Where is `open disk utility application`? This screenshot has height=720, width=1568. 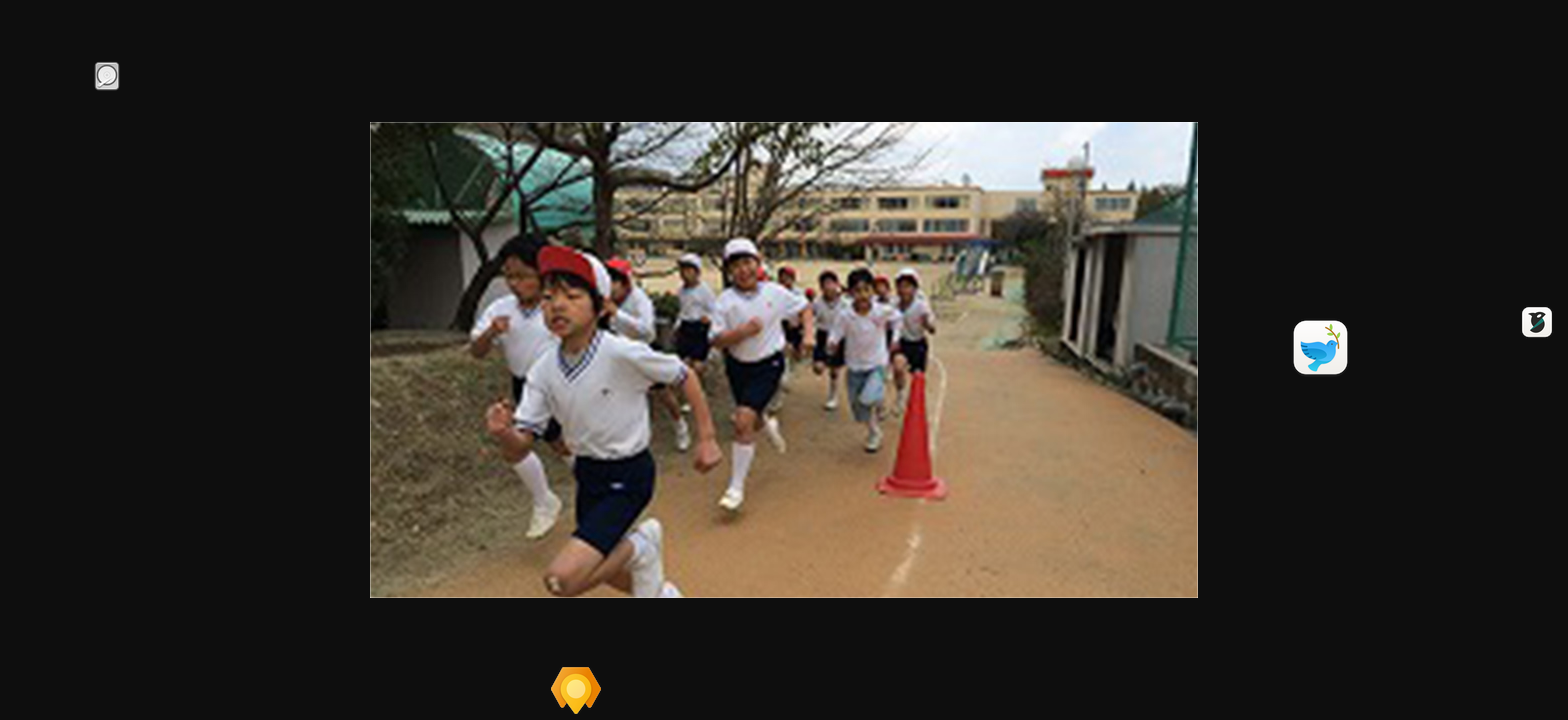 open disk utility application is located at coordinates (107, 76).